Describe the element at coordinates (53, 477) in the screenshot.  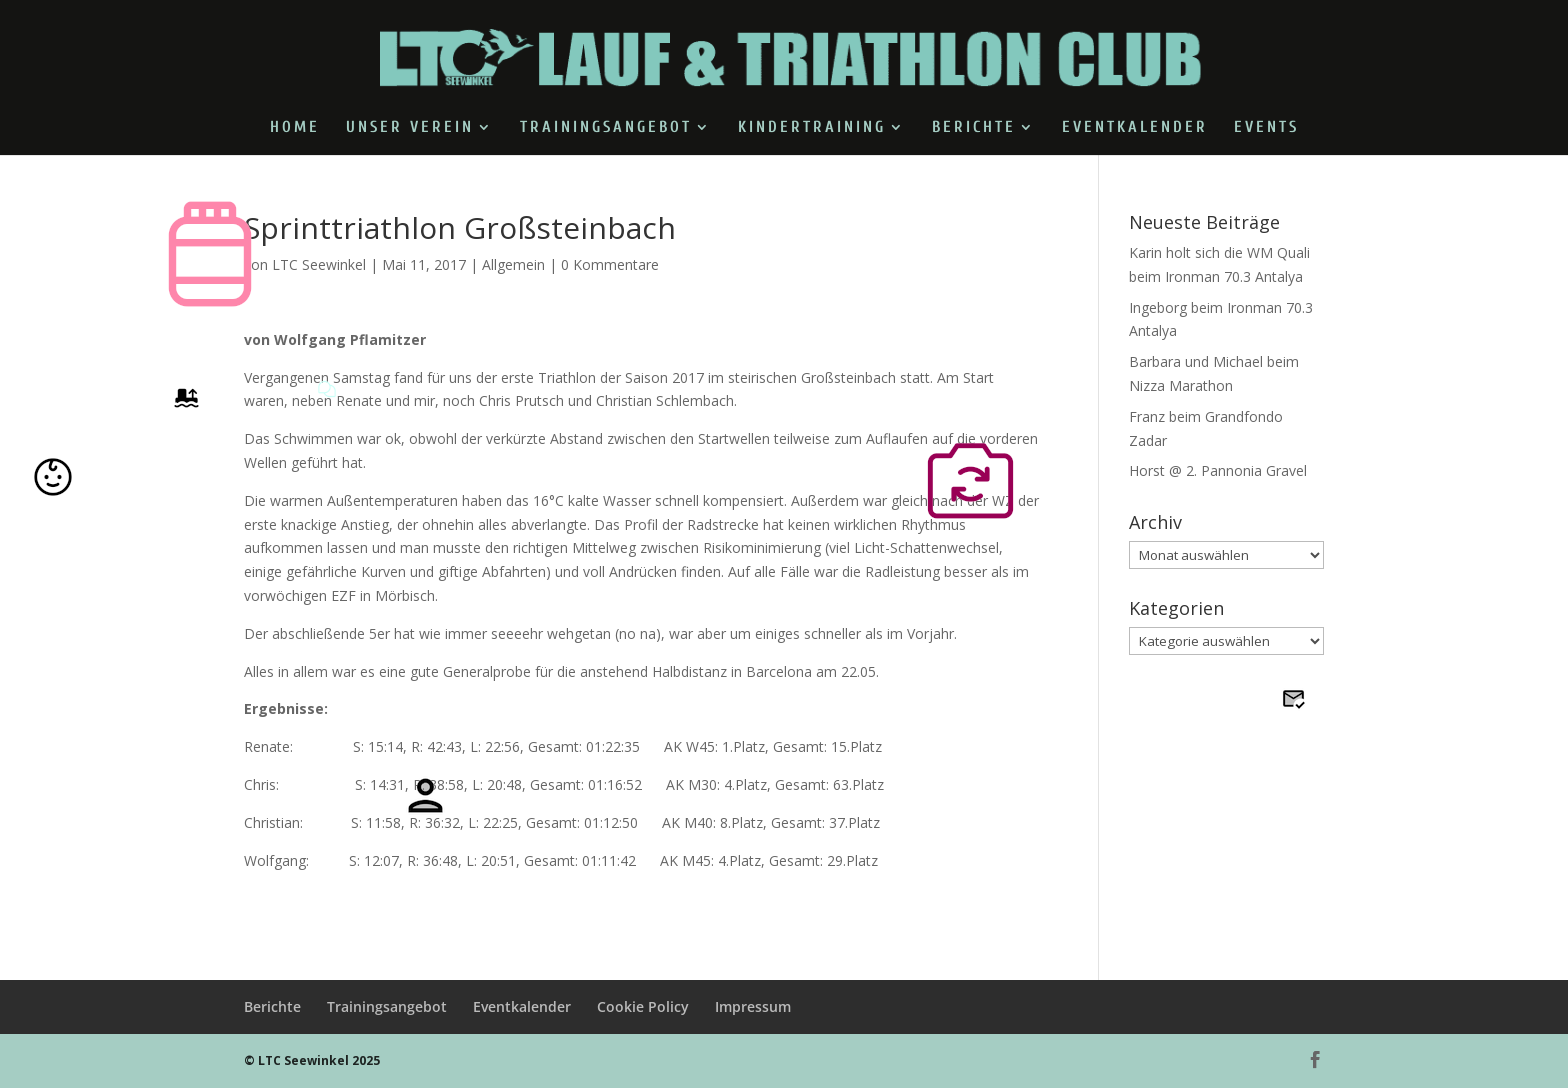
I see `access baby or child-related settings` at that location.